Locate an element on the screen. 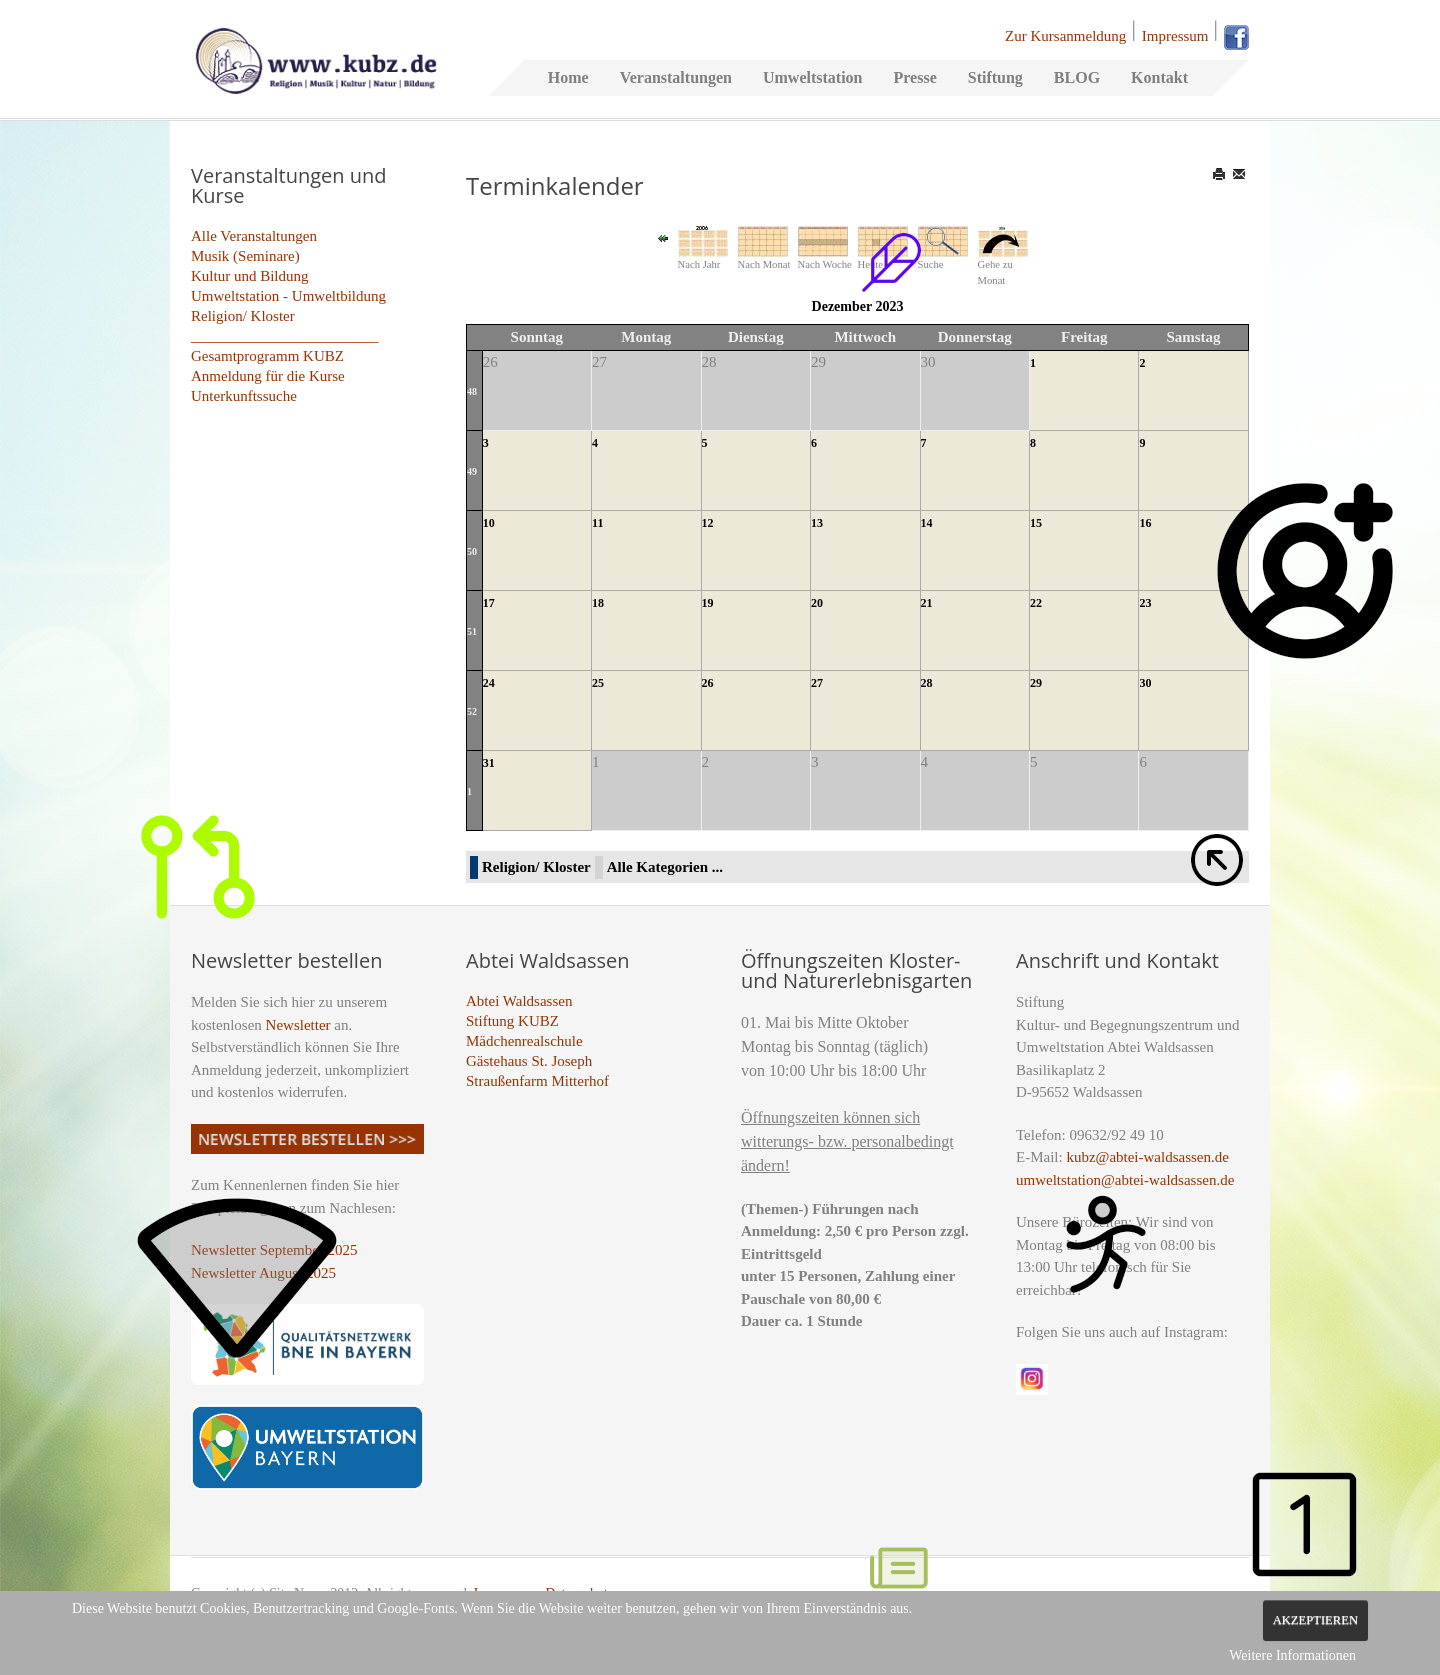 This screenshot has height=1675, width=1440. add a new user or contact is located at coordinates (1305, 571).